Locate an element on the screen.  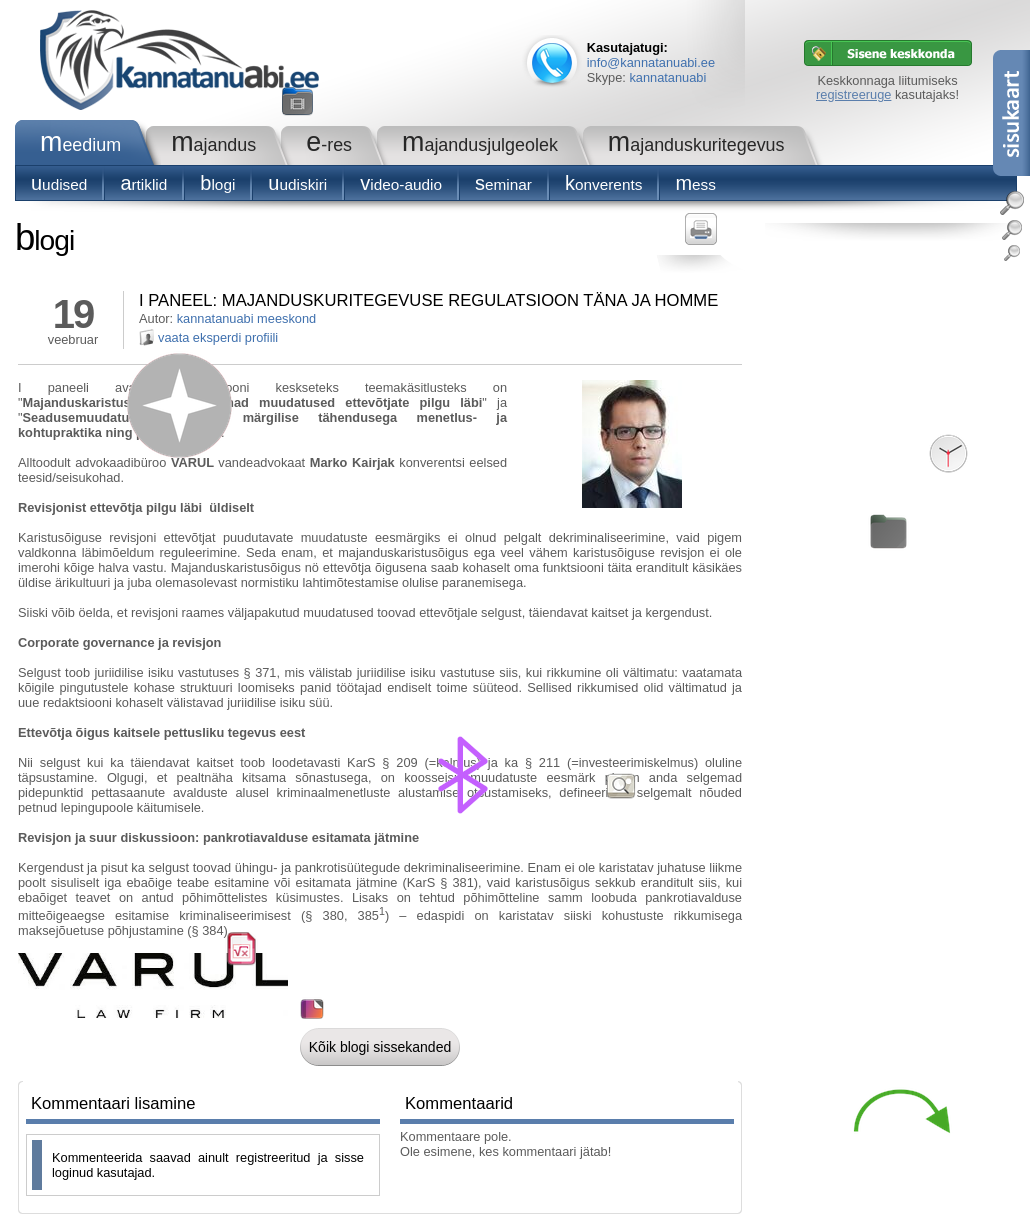
open your videos folder is located at coordinates (297, 100).